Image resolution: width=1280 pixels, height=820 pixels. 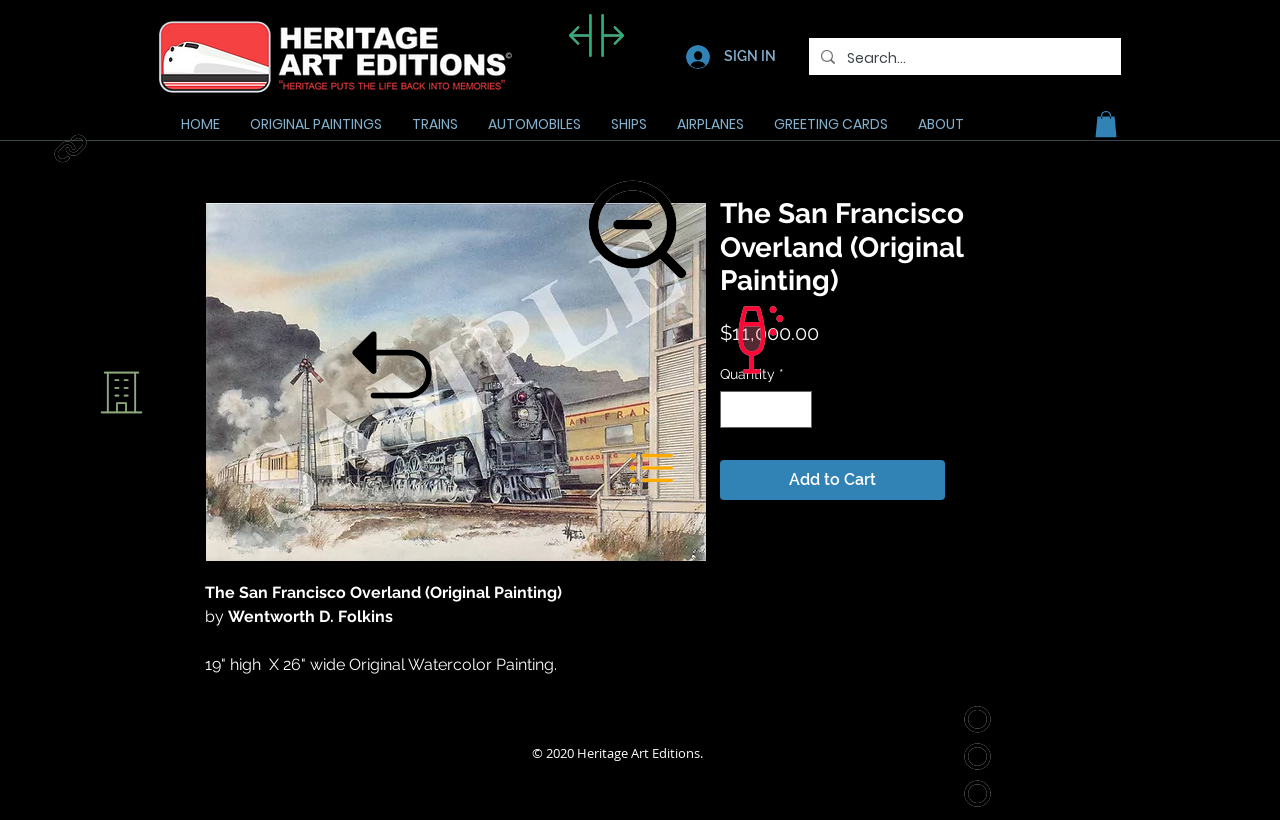 What do you see at coordinates (121, 392) in the screenshot?
I see `view company or business information` at bounding box center [121, 392].